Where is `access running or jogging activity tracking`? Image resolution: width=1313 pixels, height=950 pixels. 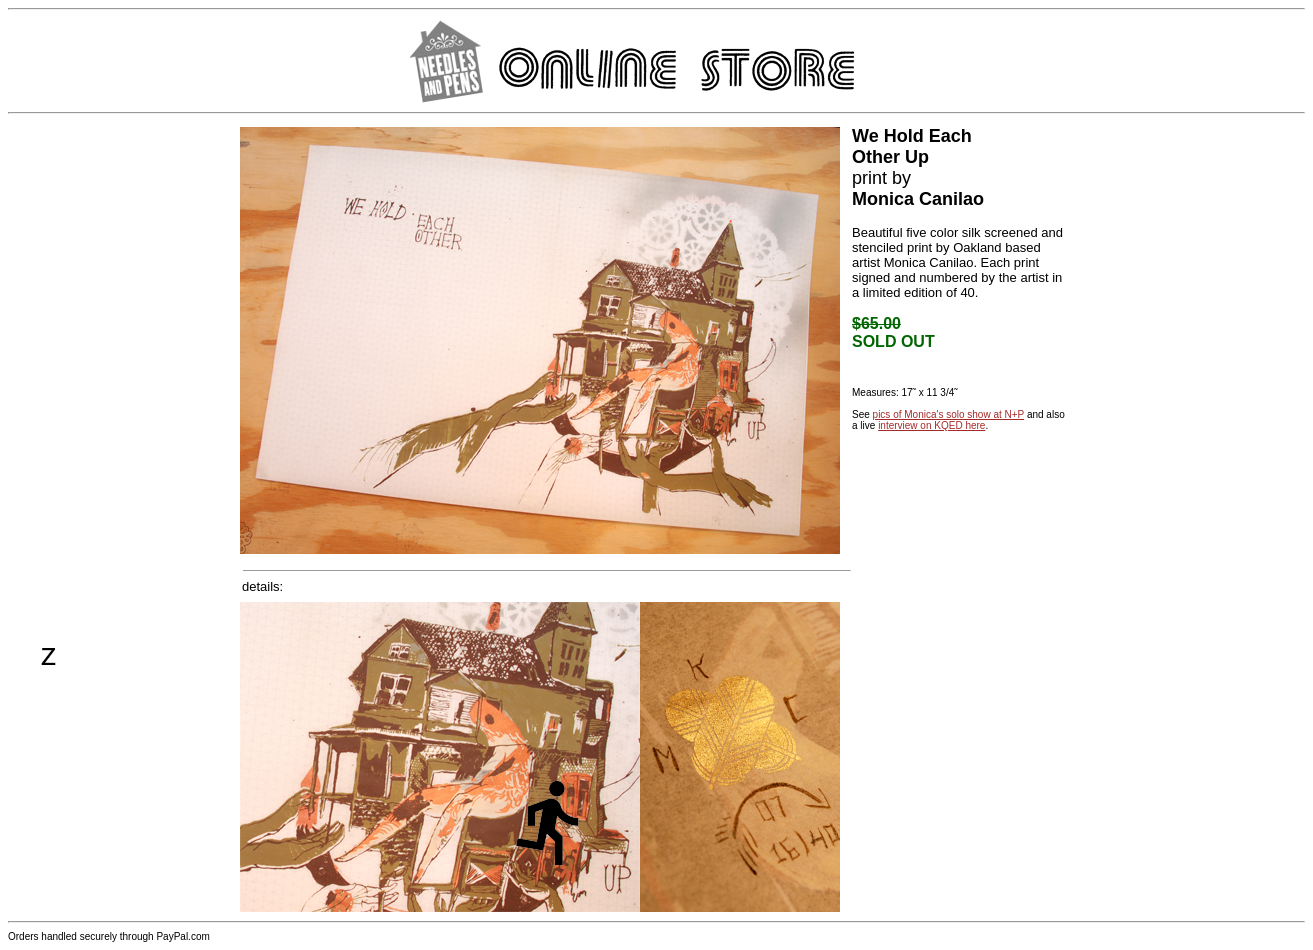 access running or jogging activity tracking is located at coordinates (551, 822).